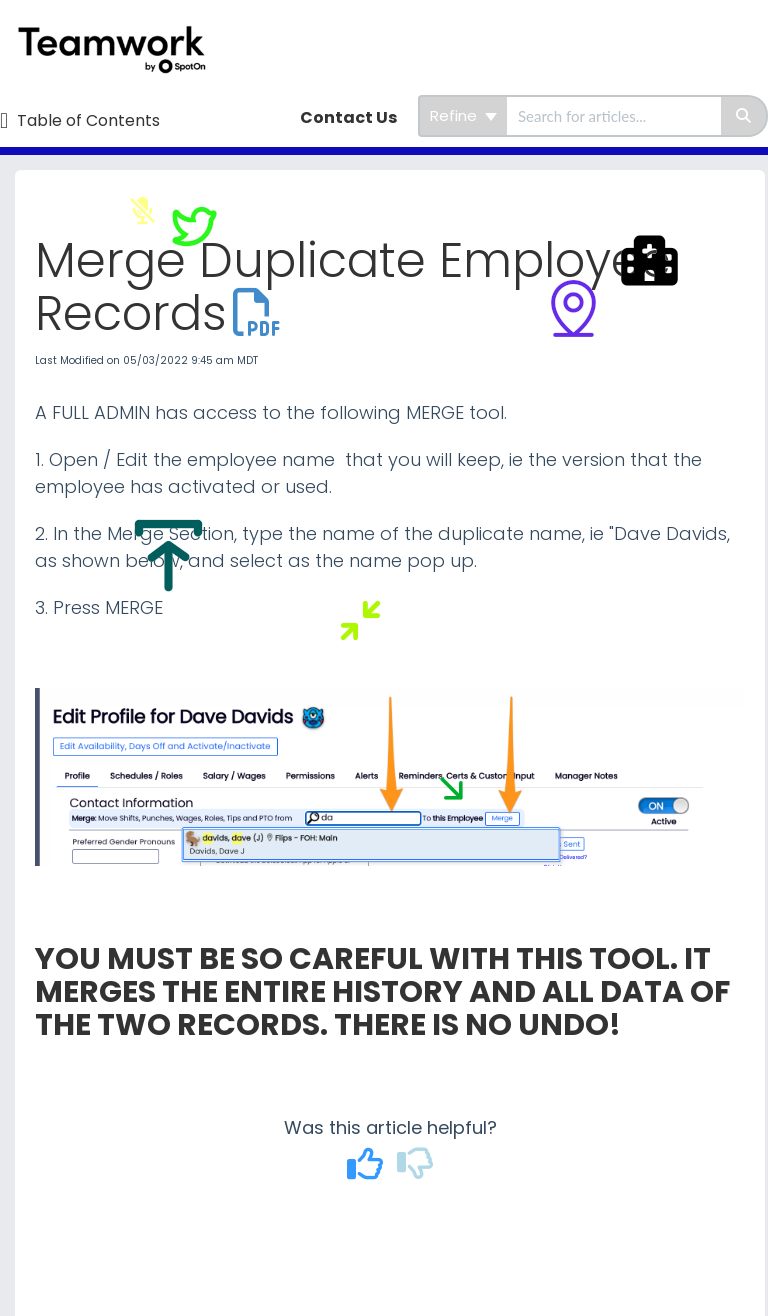 The width and height of the screenshot is (768, 1316). I want to click on upload a file or document, so click(168, 553).